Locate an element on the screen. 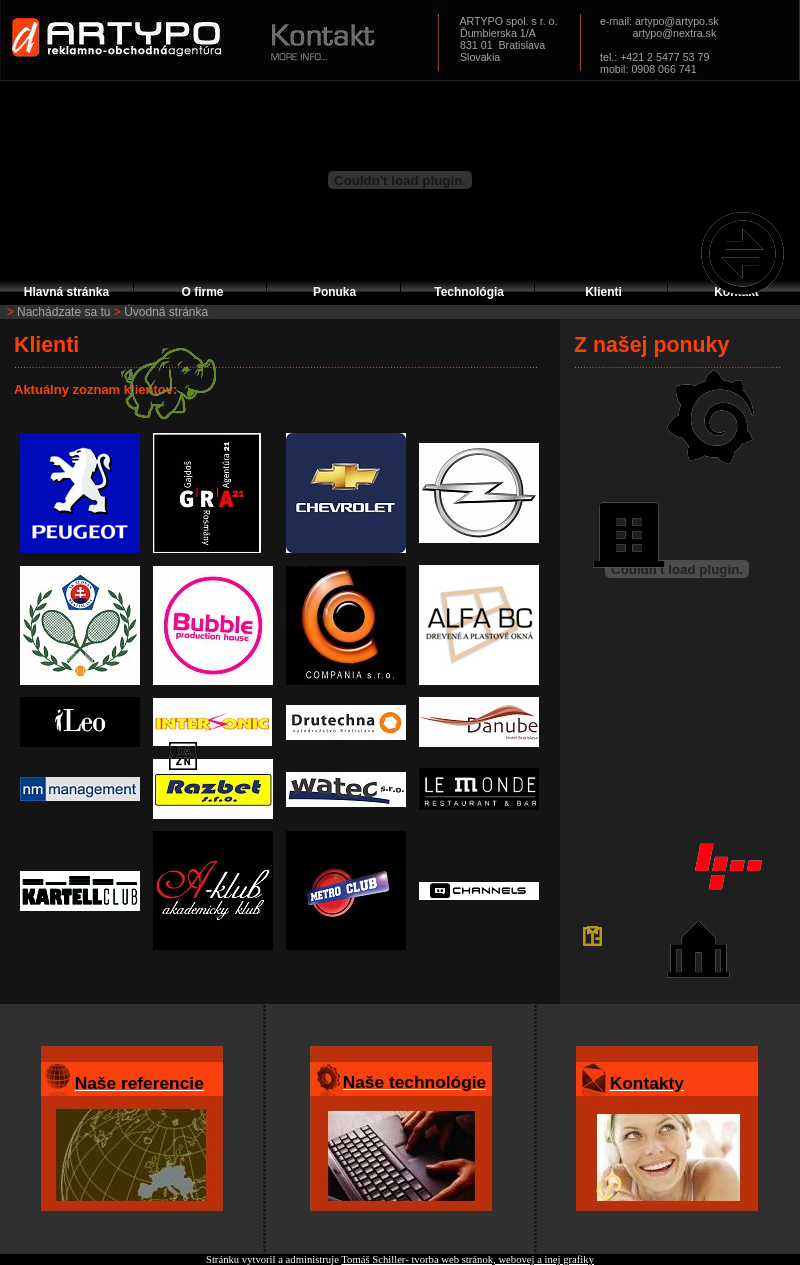  exchange or convert currency is located at coordinates (742, 253).